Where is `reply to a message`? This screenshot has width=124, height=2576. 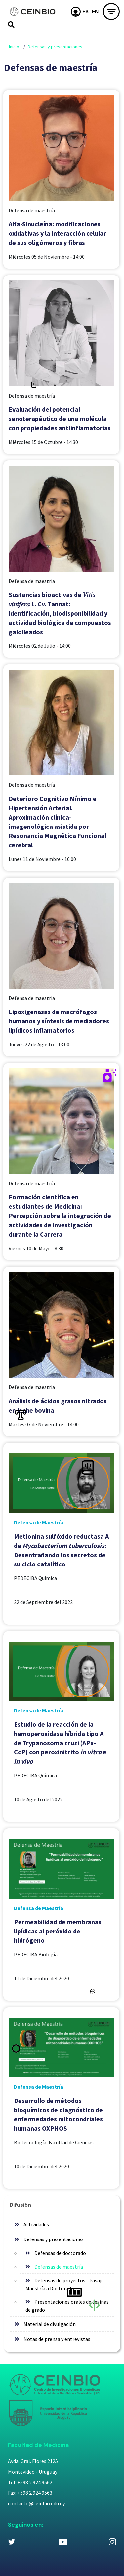
reply to a message is located at coordinates (93, 1991).